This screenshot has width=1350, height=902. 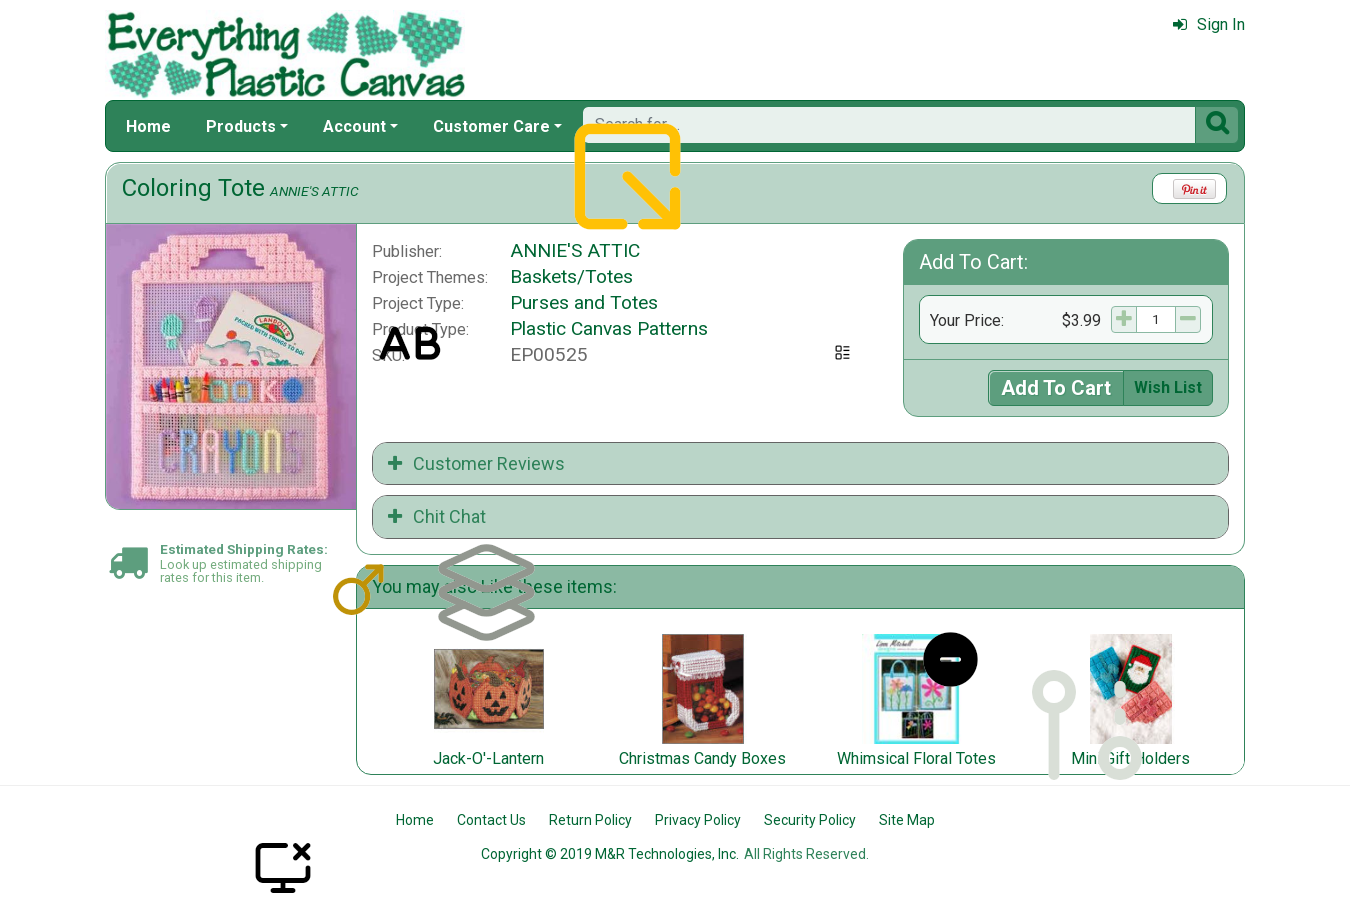 I want to click on toggle uppercase text formatting, so click(x=410, y=346).